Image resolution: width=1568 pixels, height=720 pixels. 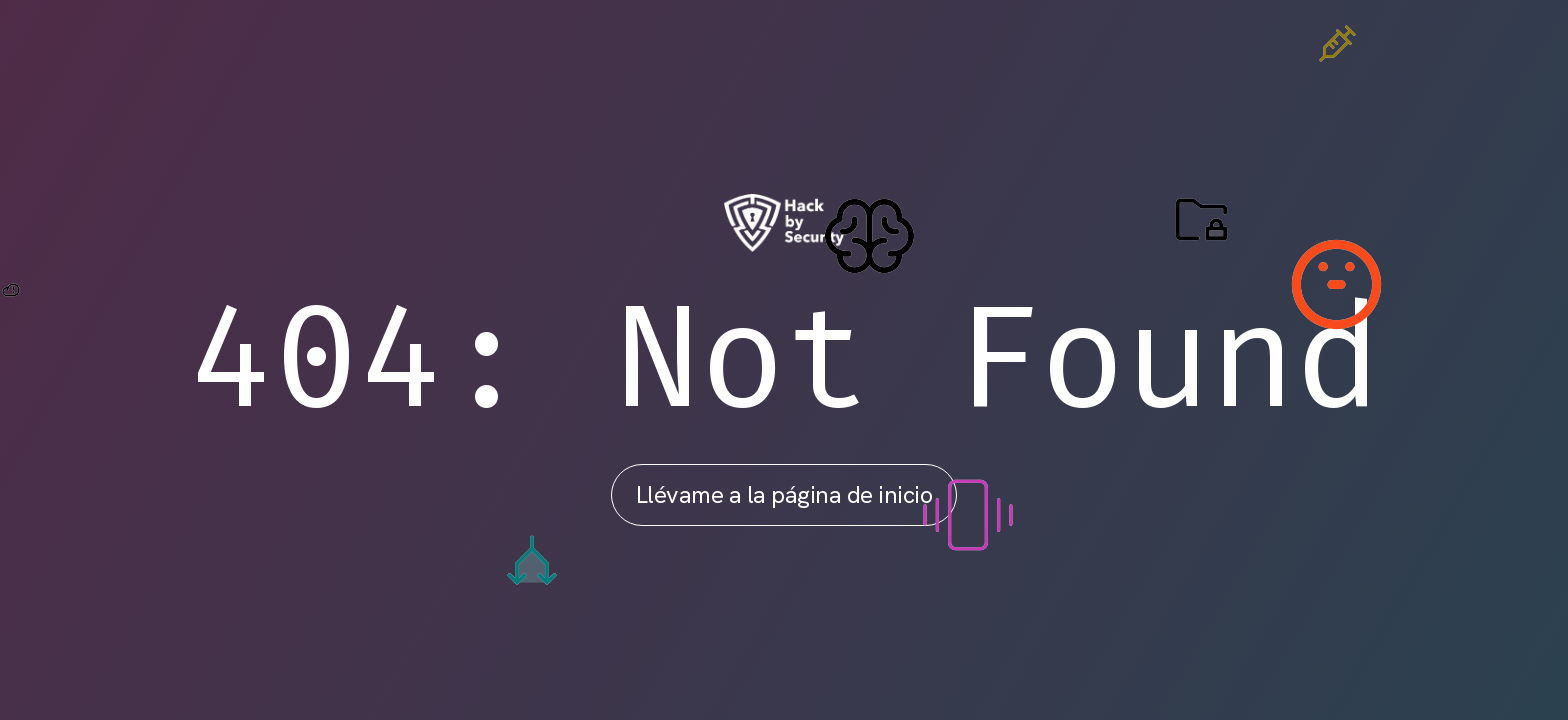 I want to click on access a password-protected folder, so click(x=1201, y=218).